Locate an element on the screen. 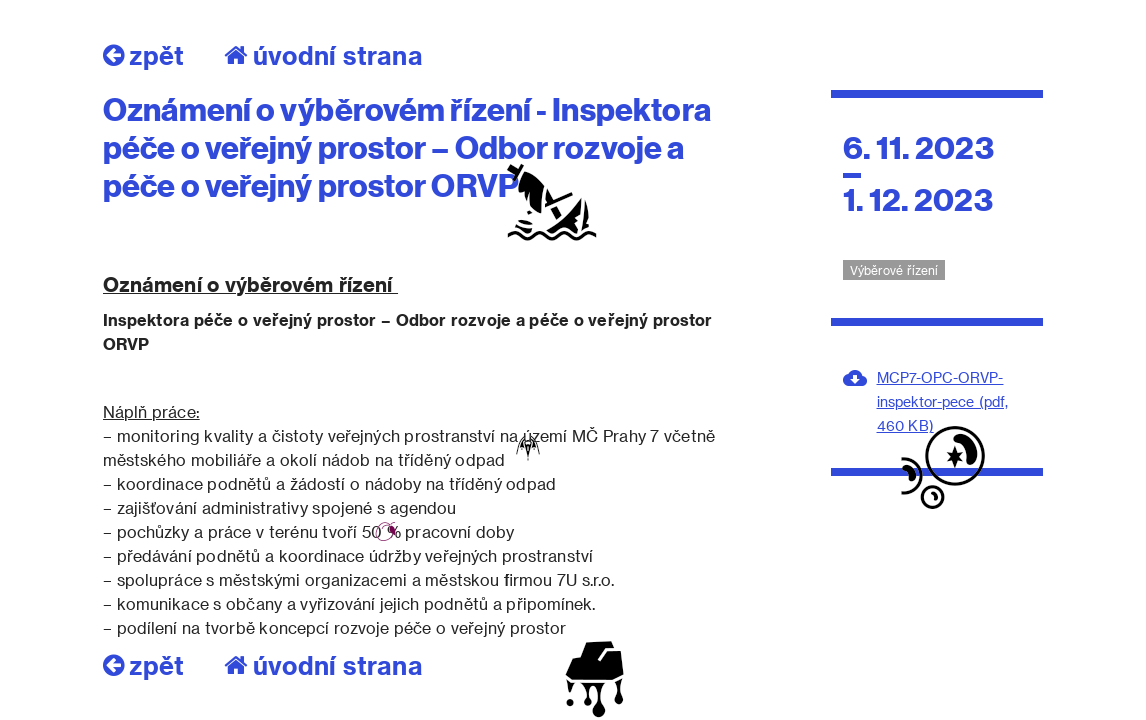  represents a fruit or produce category is located at coordinates (385, 531).